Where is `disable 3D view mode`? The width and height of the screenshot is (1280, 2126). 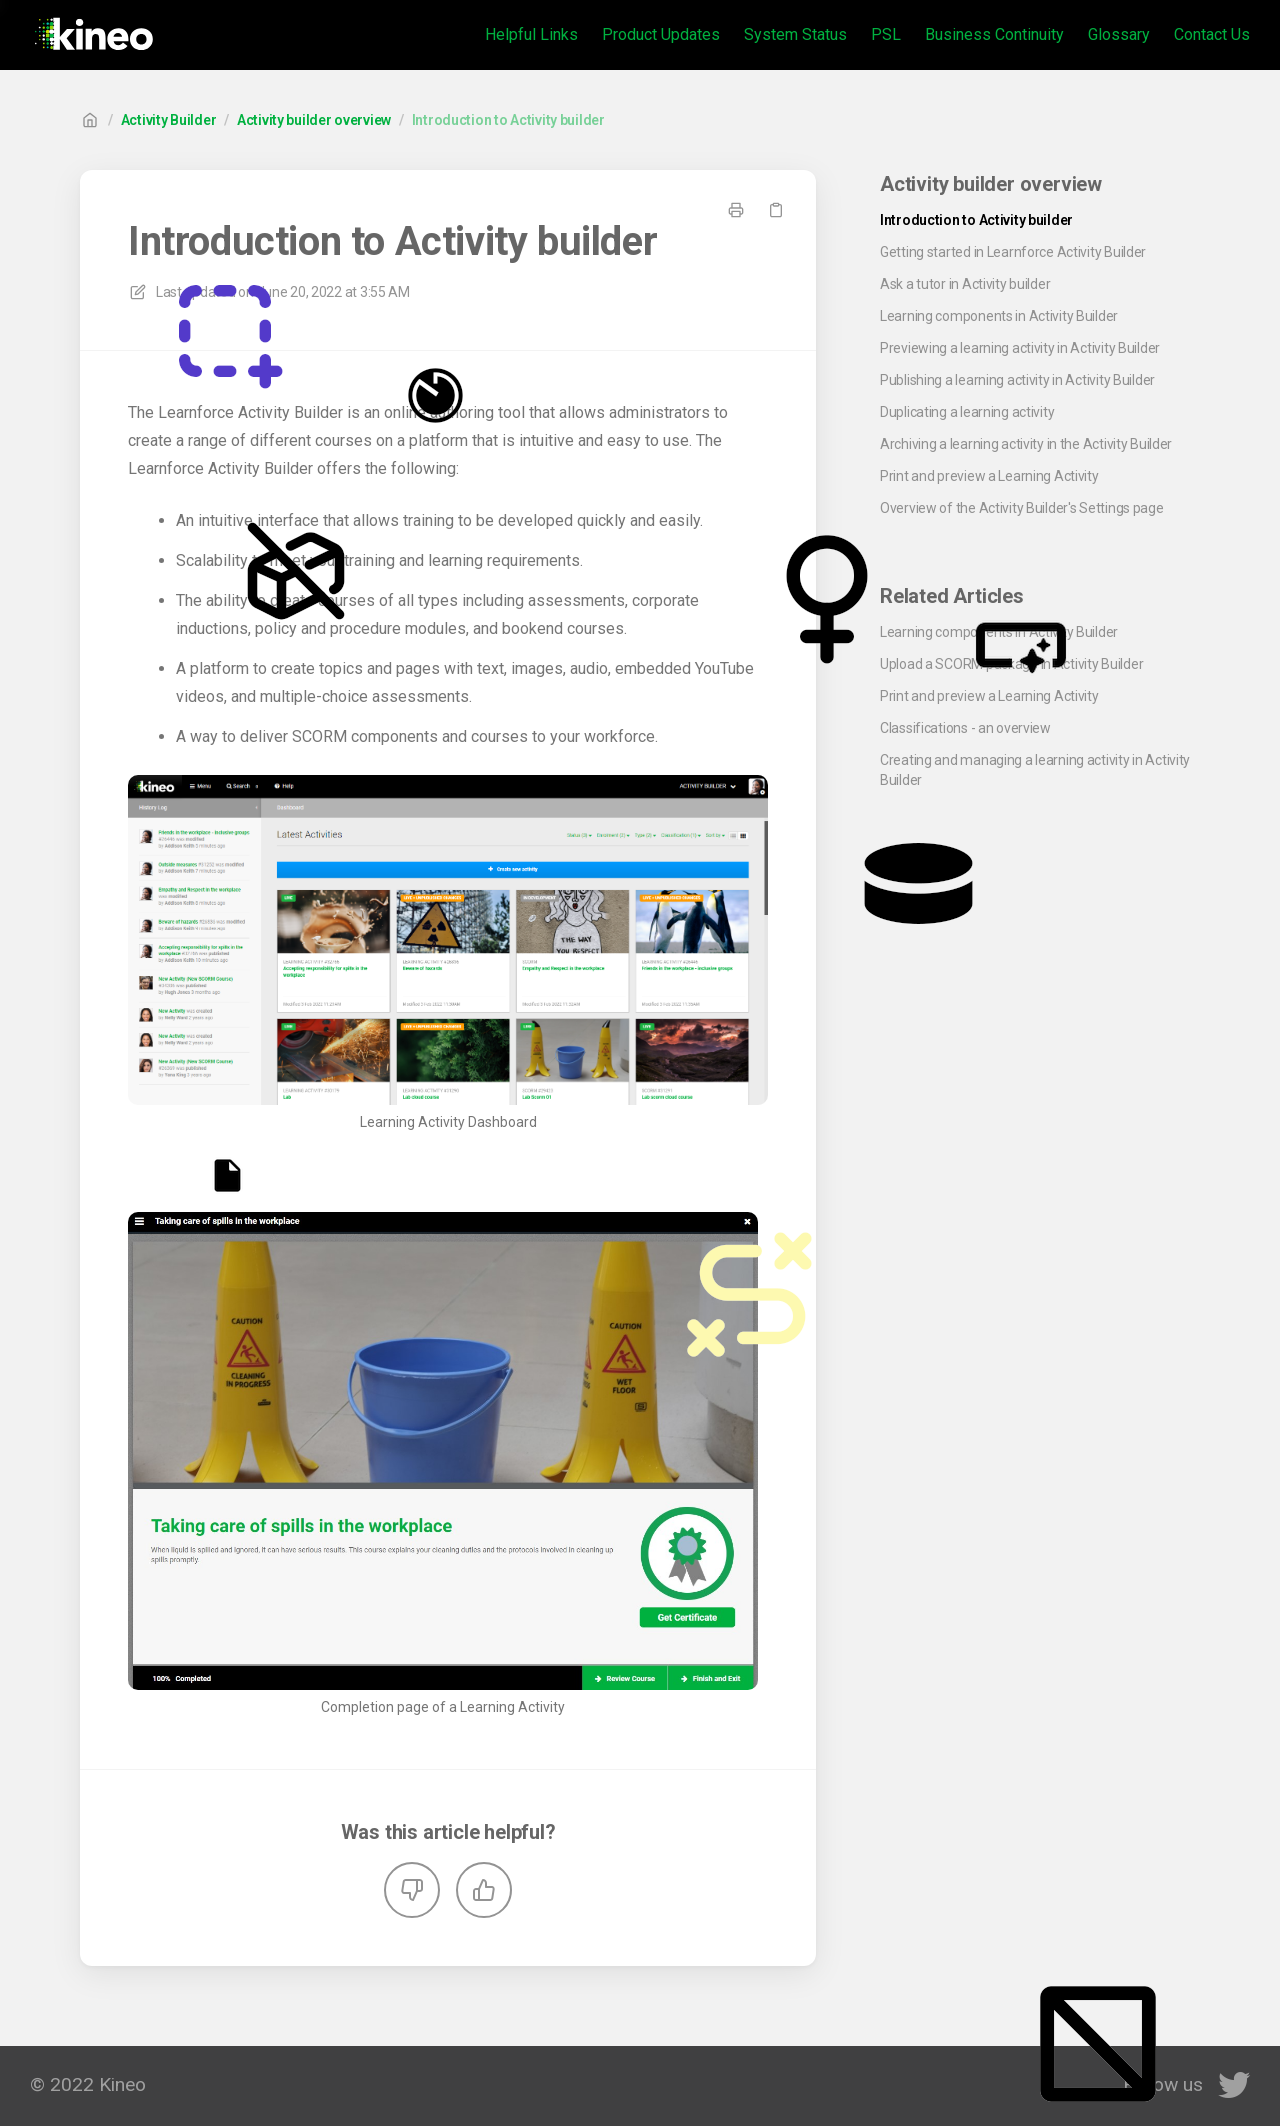
disable 3D view mode is located at coordinates (296, 571).